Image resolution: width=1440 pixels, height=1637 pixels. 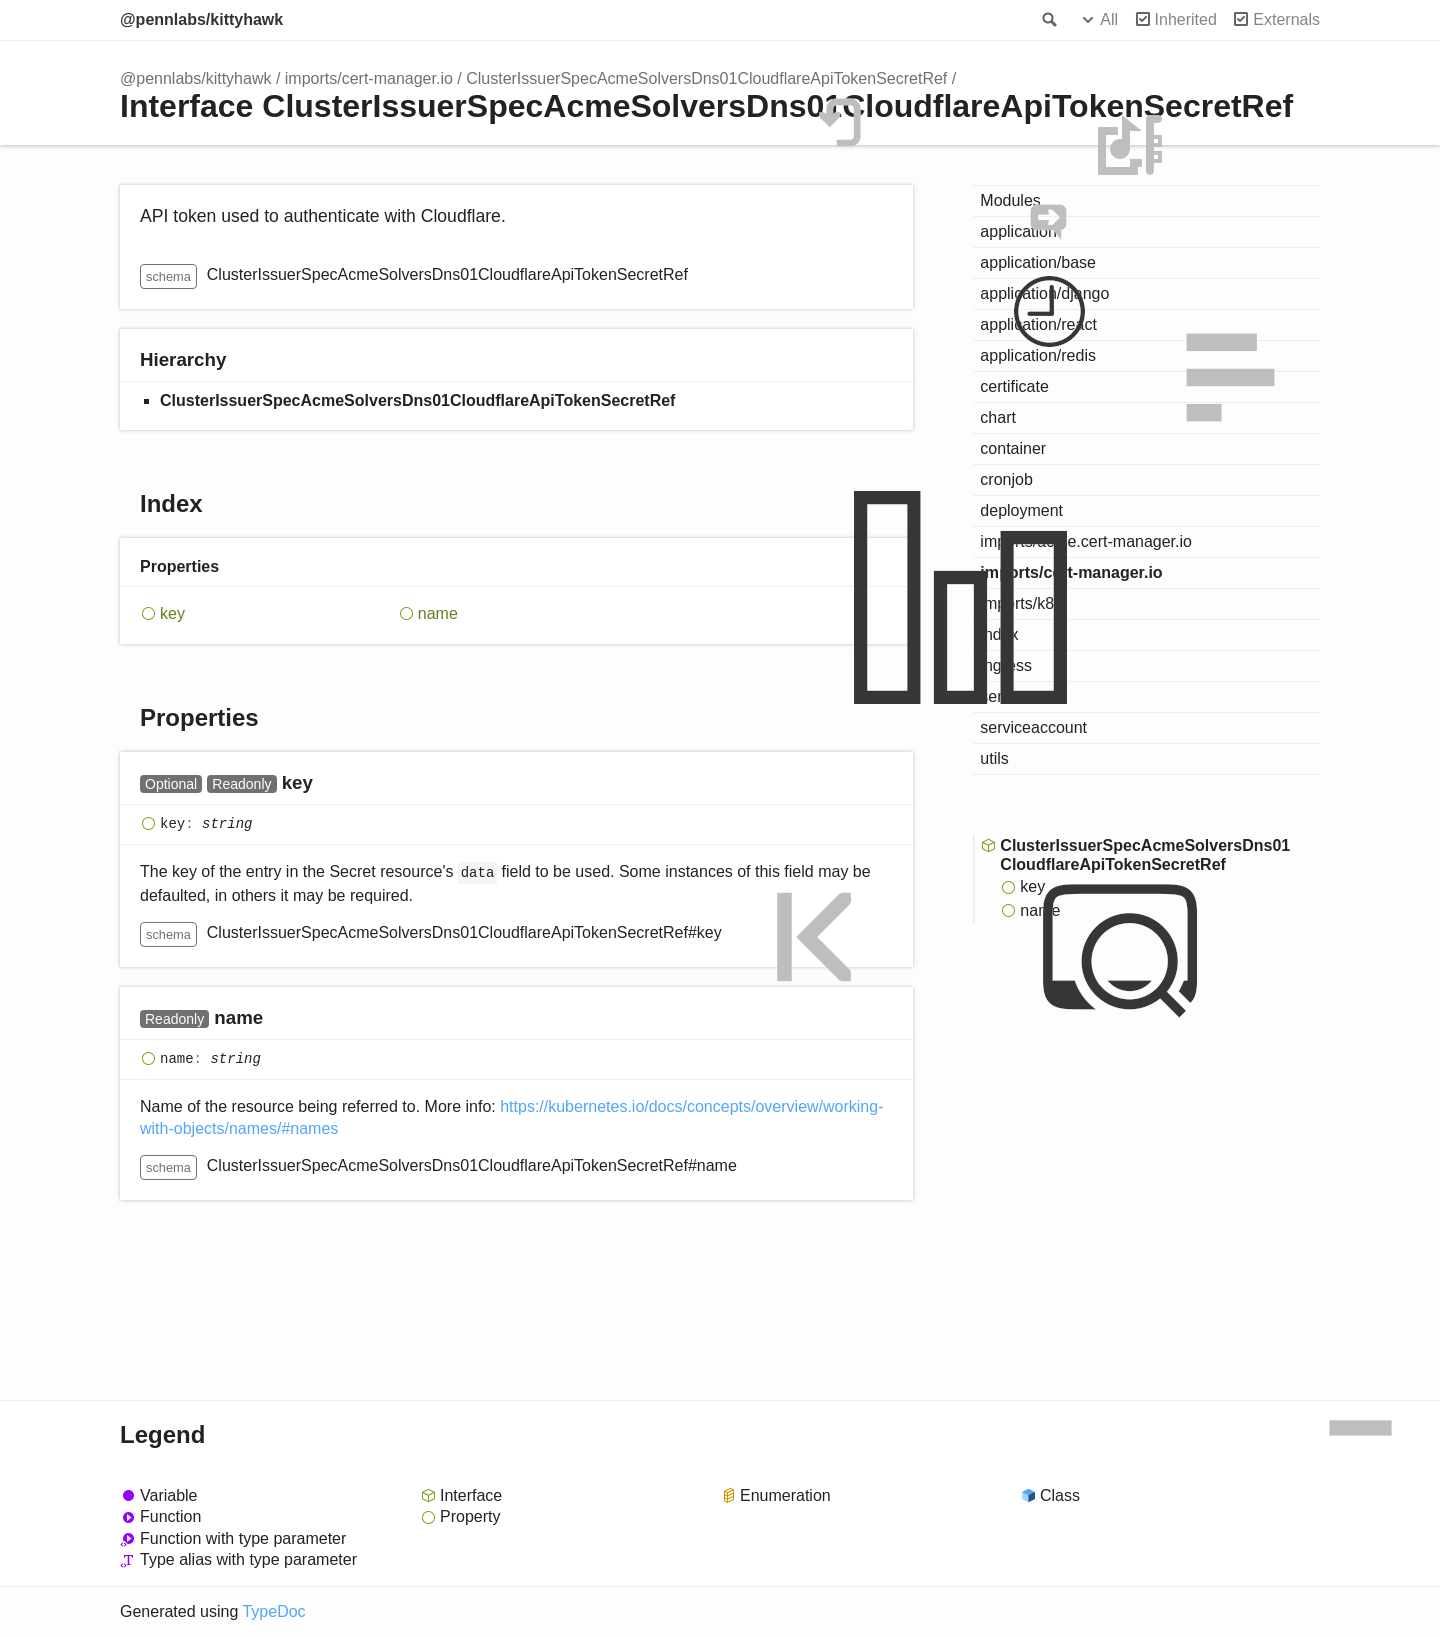 What do you see at coordinates (843, 122) in the screenshot?
I see `wrap text or content to the next line` at bounding box center [843, 122].